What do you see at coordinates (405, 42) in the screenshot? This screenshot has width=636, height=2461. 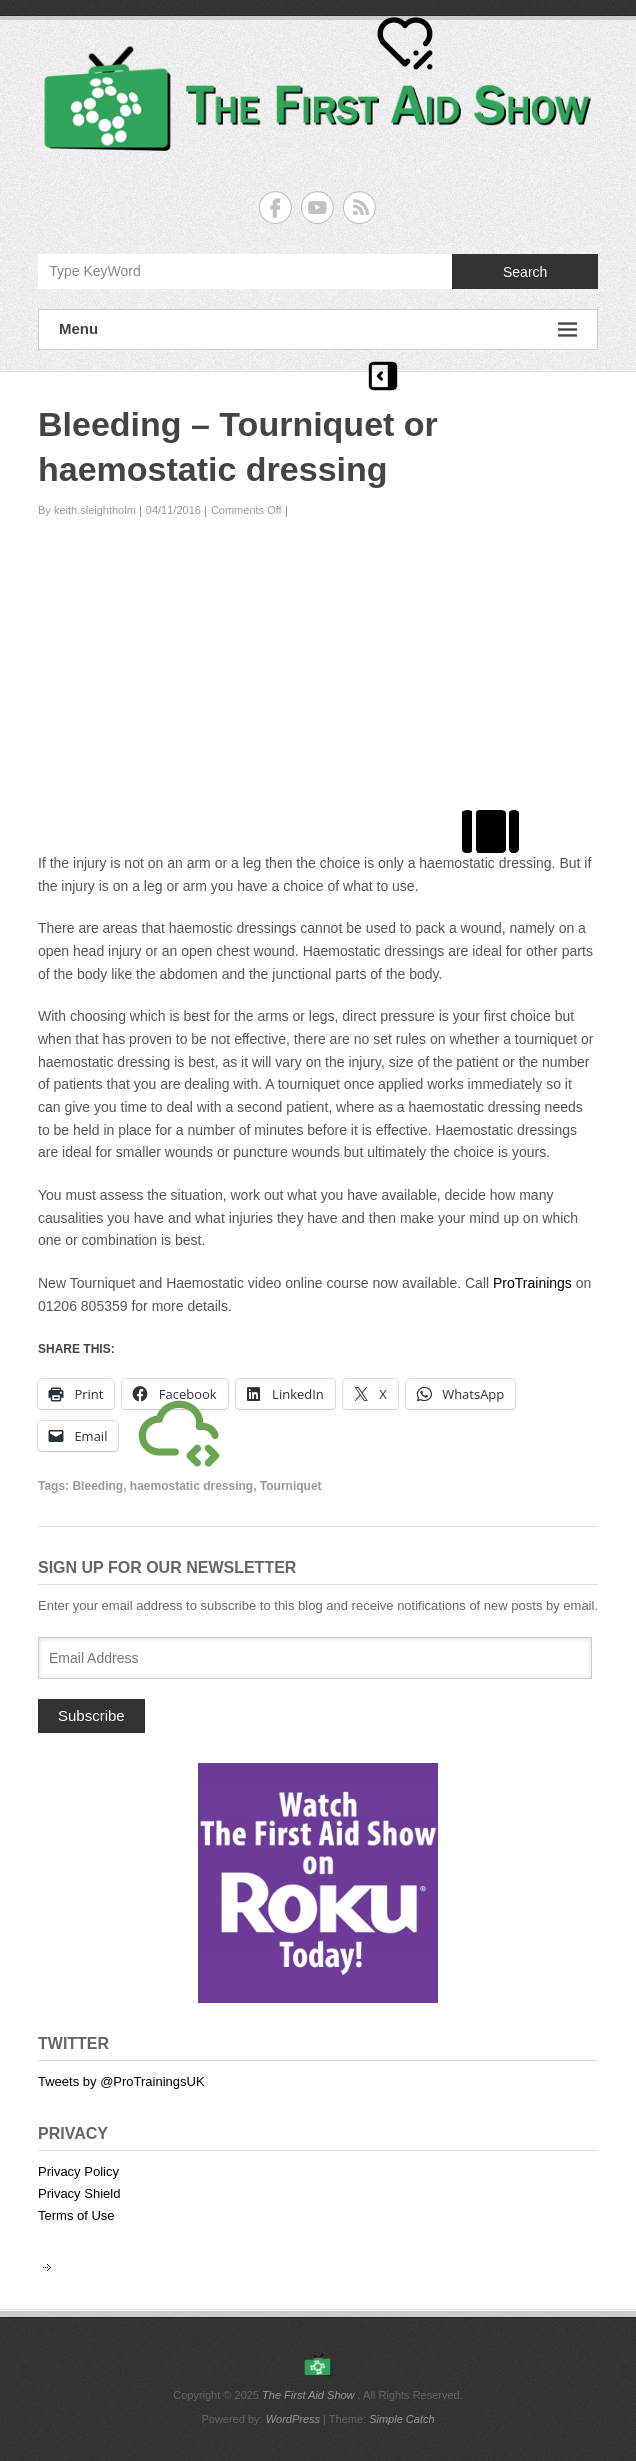 I see `view discounted favorites or wishlist items` at bounding box center [405, 42].